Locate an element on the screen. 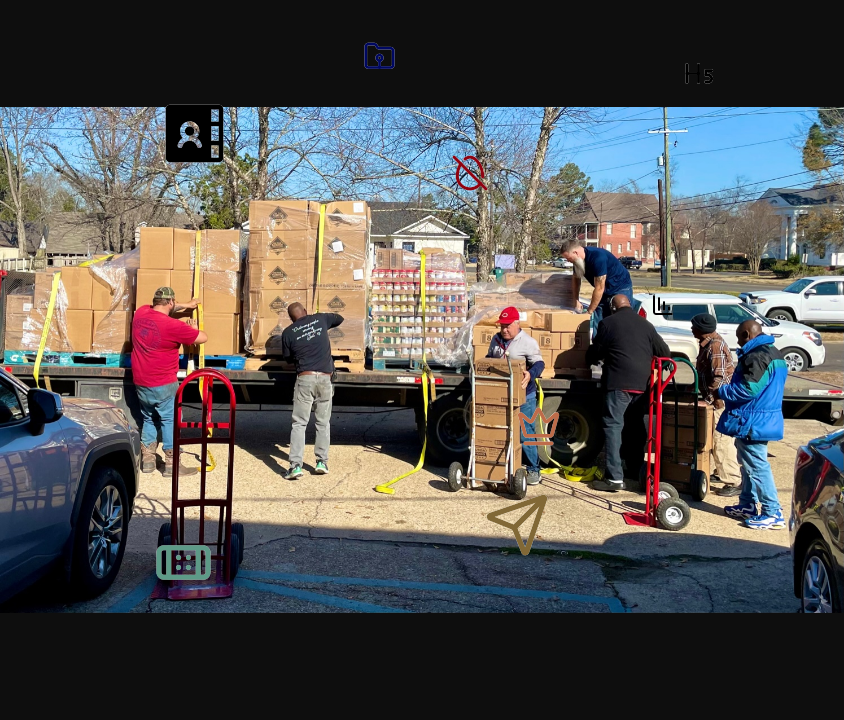 This screenshot has height=720, width=844. access first aid or medical resources is located at coordinates (183, 562).